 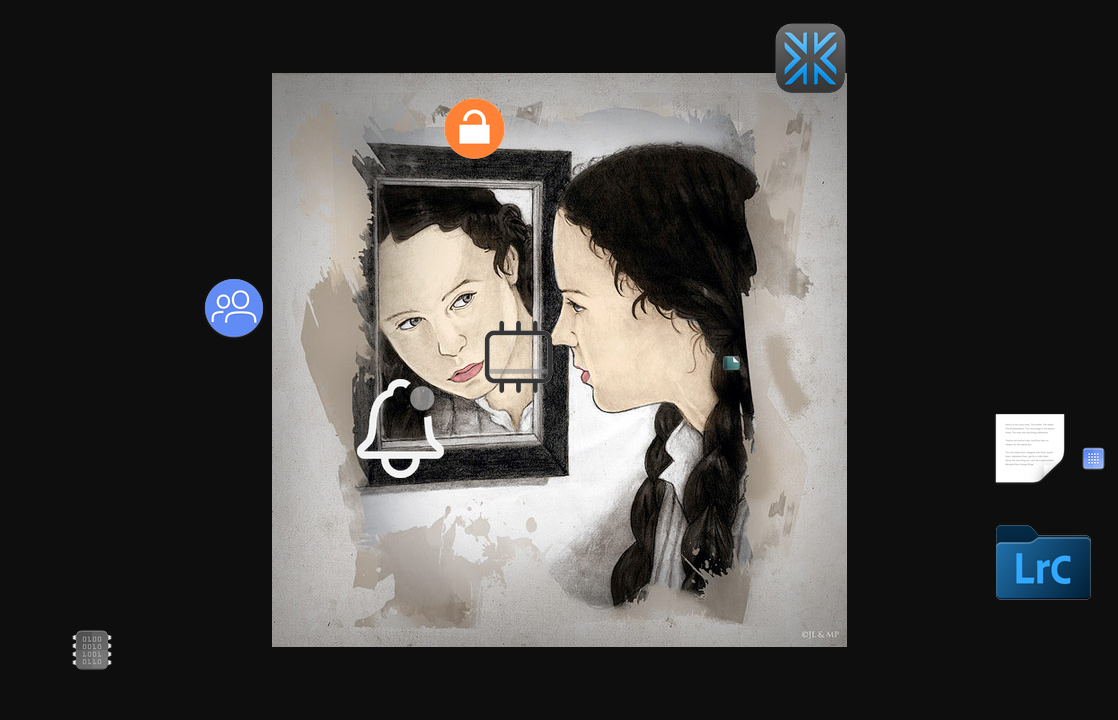 I want to click on view system hardware information, so click(x=518, y=354).